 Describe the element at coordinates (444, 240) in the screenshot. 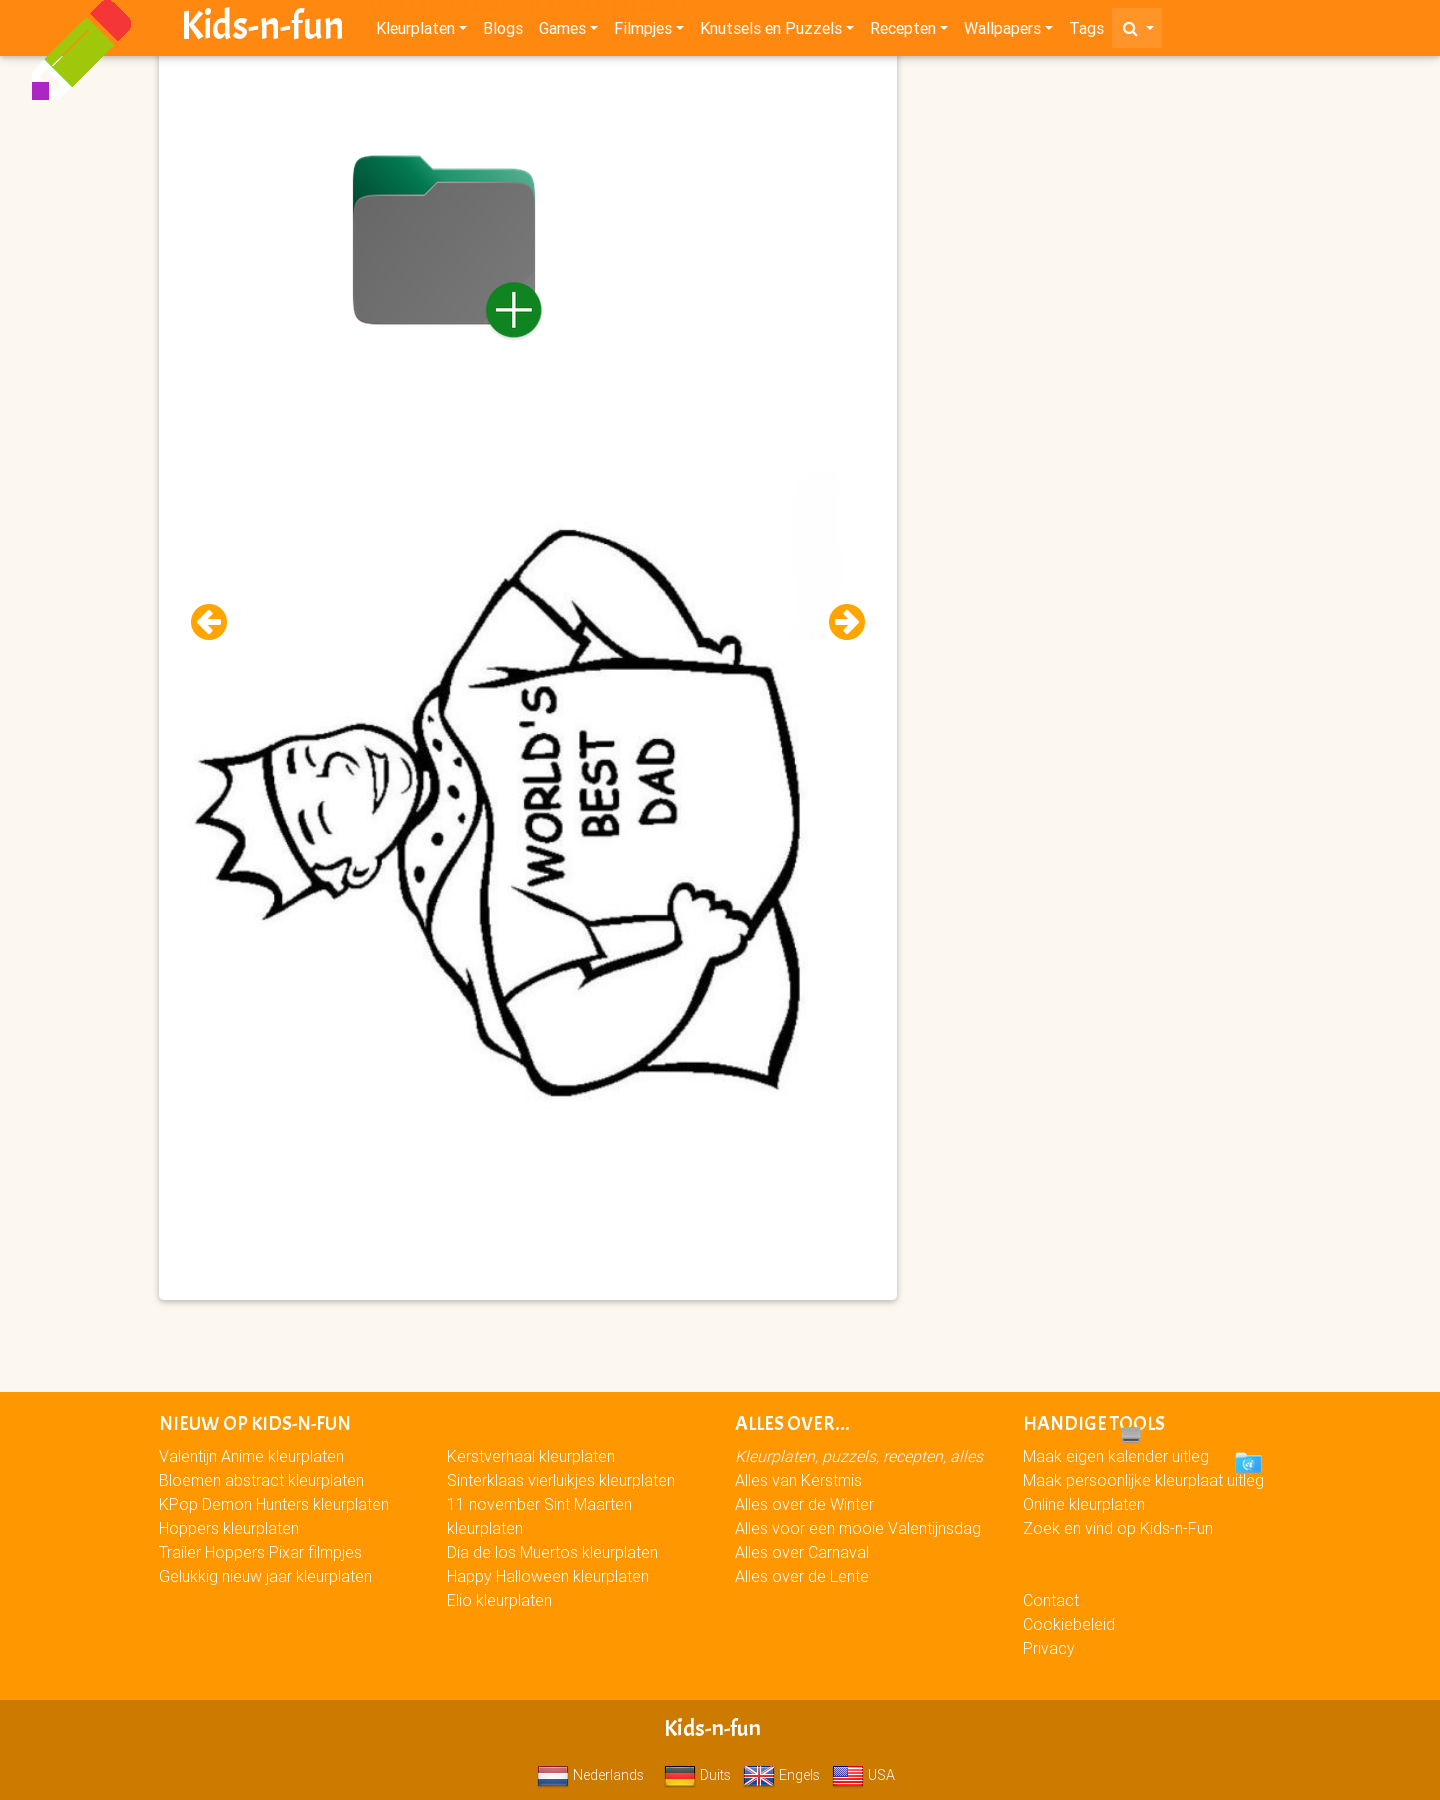

I see `create a new folder` at that location.